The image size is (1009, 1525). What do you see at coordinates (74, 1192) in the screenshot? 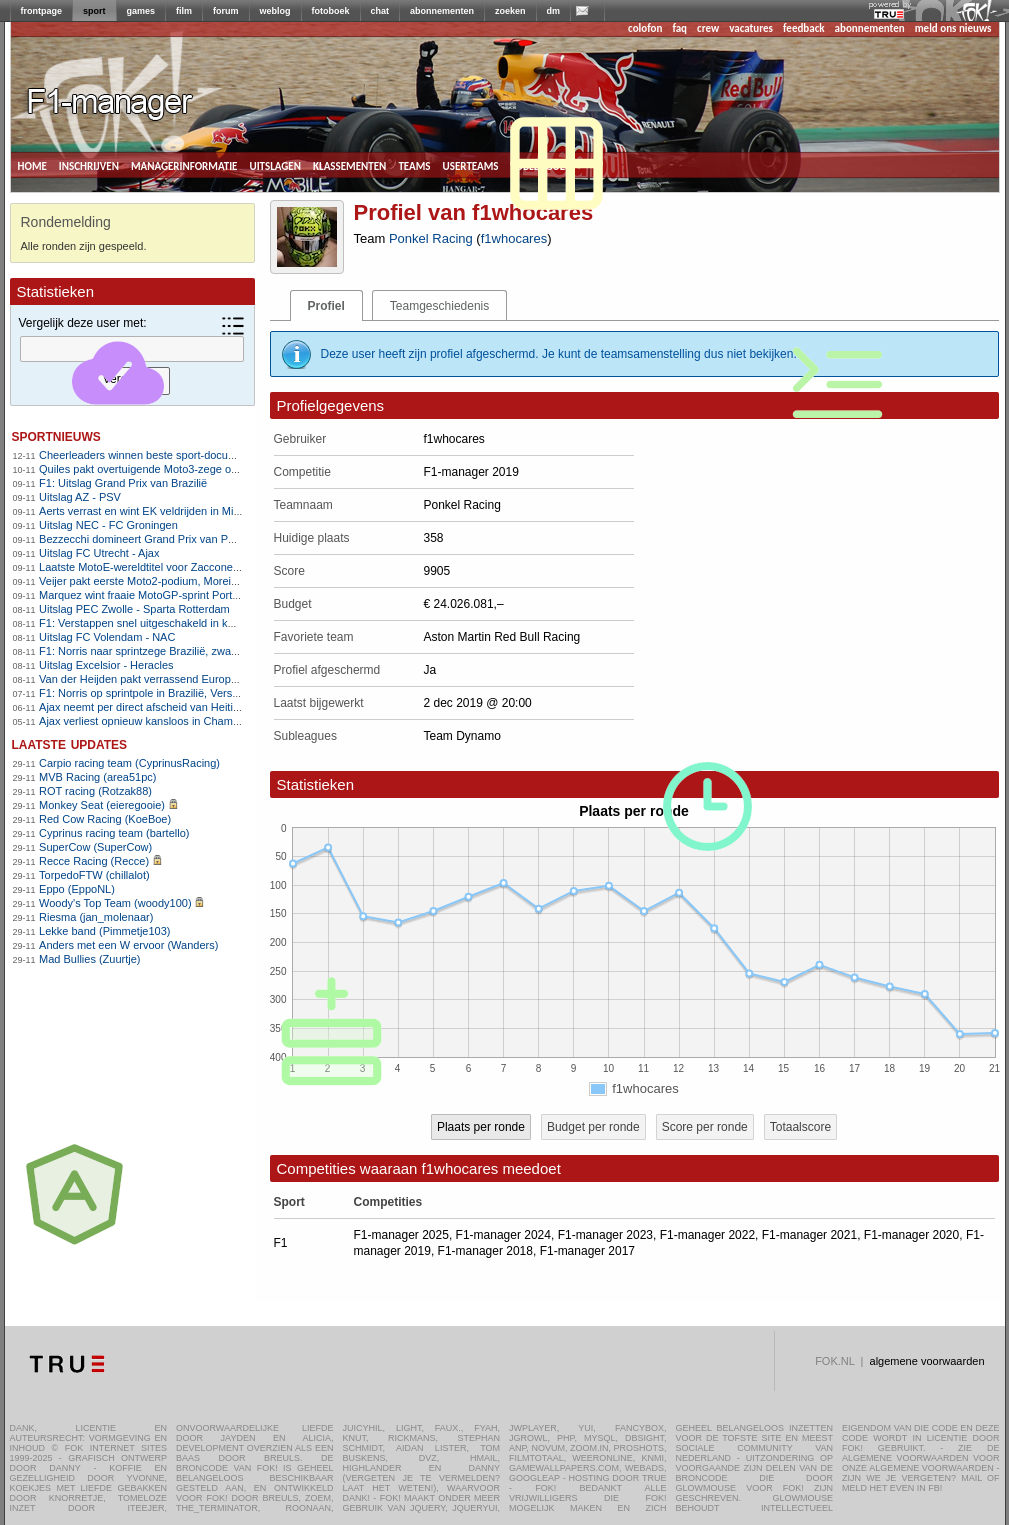
I see `Angular framework logo` at bounding box center [74, 1192].